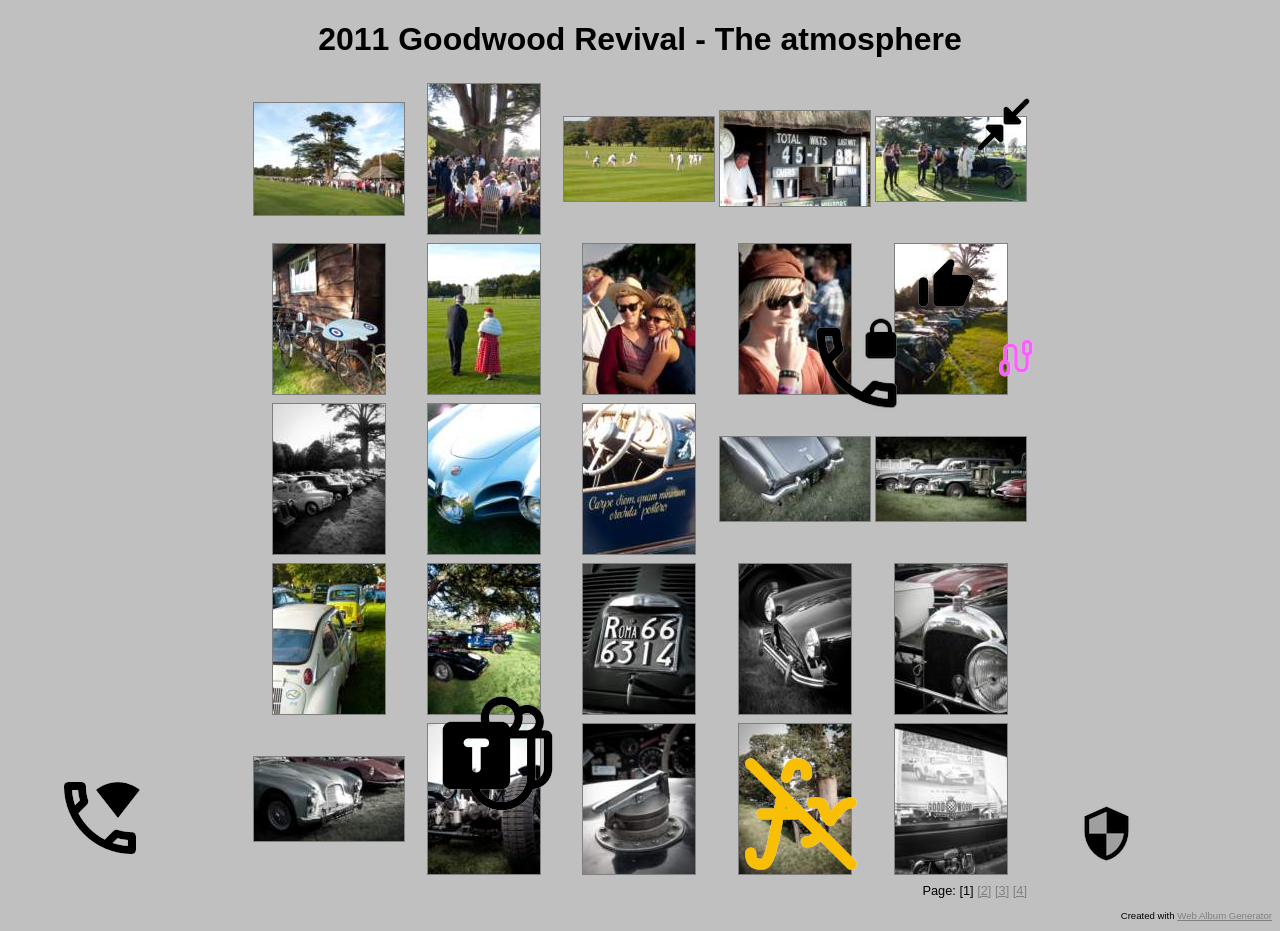  Describe the element at coordinates (497, 755) in the screenshot. I see `open microsoft teams` at that location.